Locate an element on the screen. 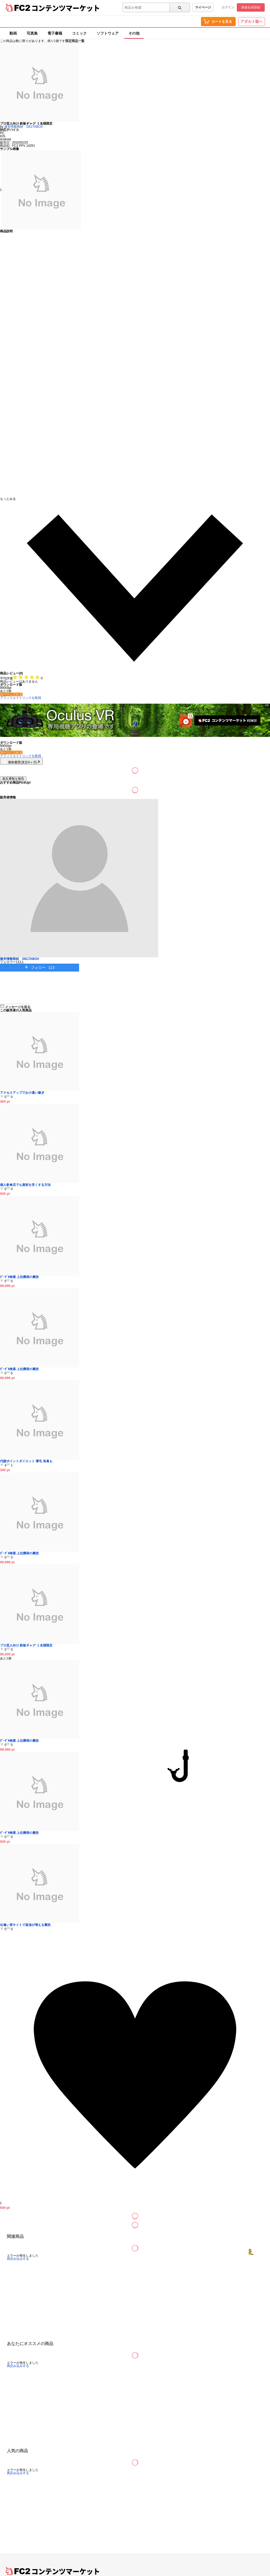 The image size is (270, 2576). access snorkeling or diving activities is located at coordinates (178, 1766).